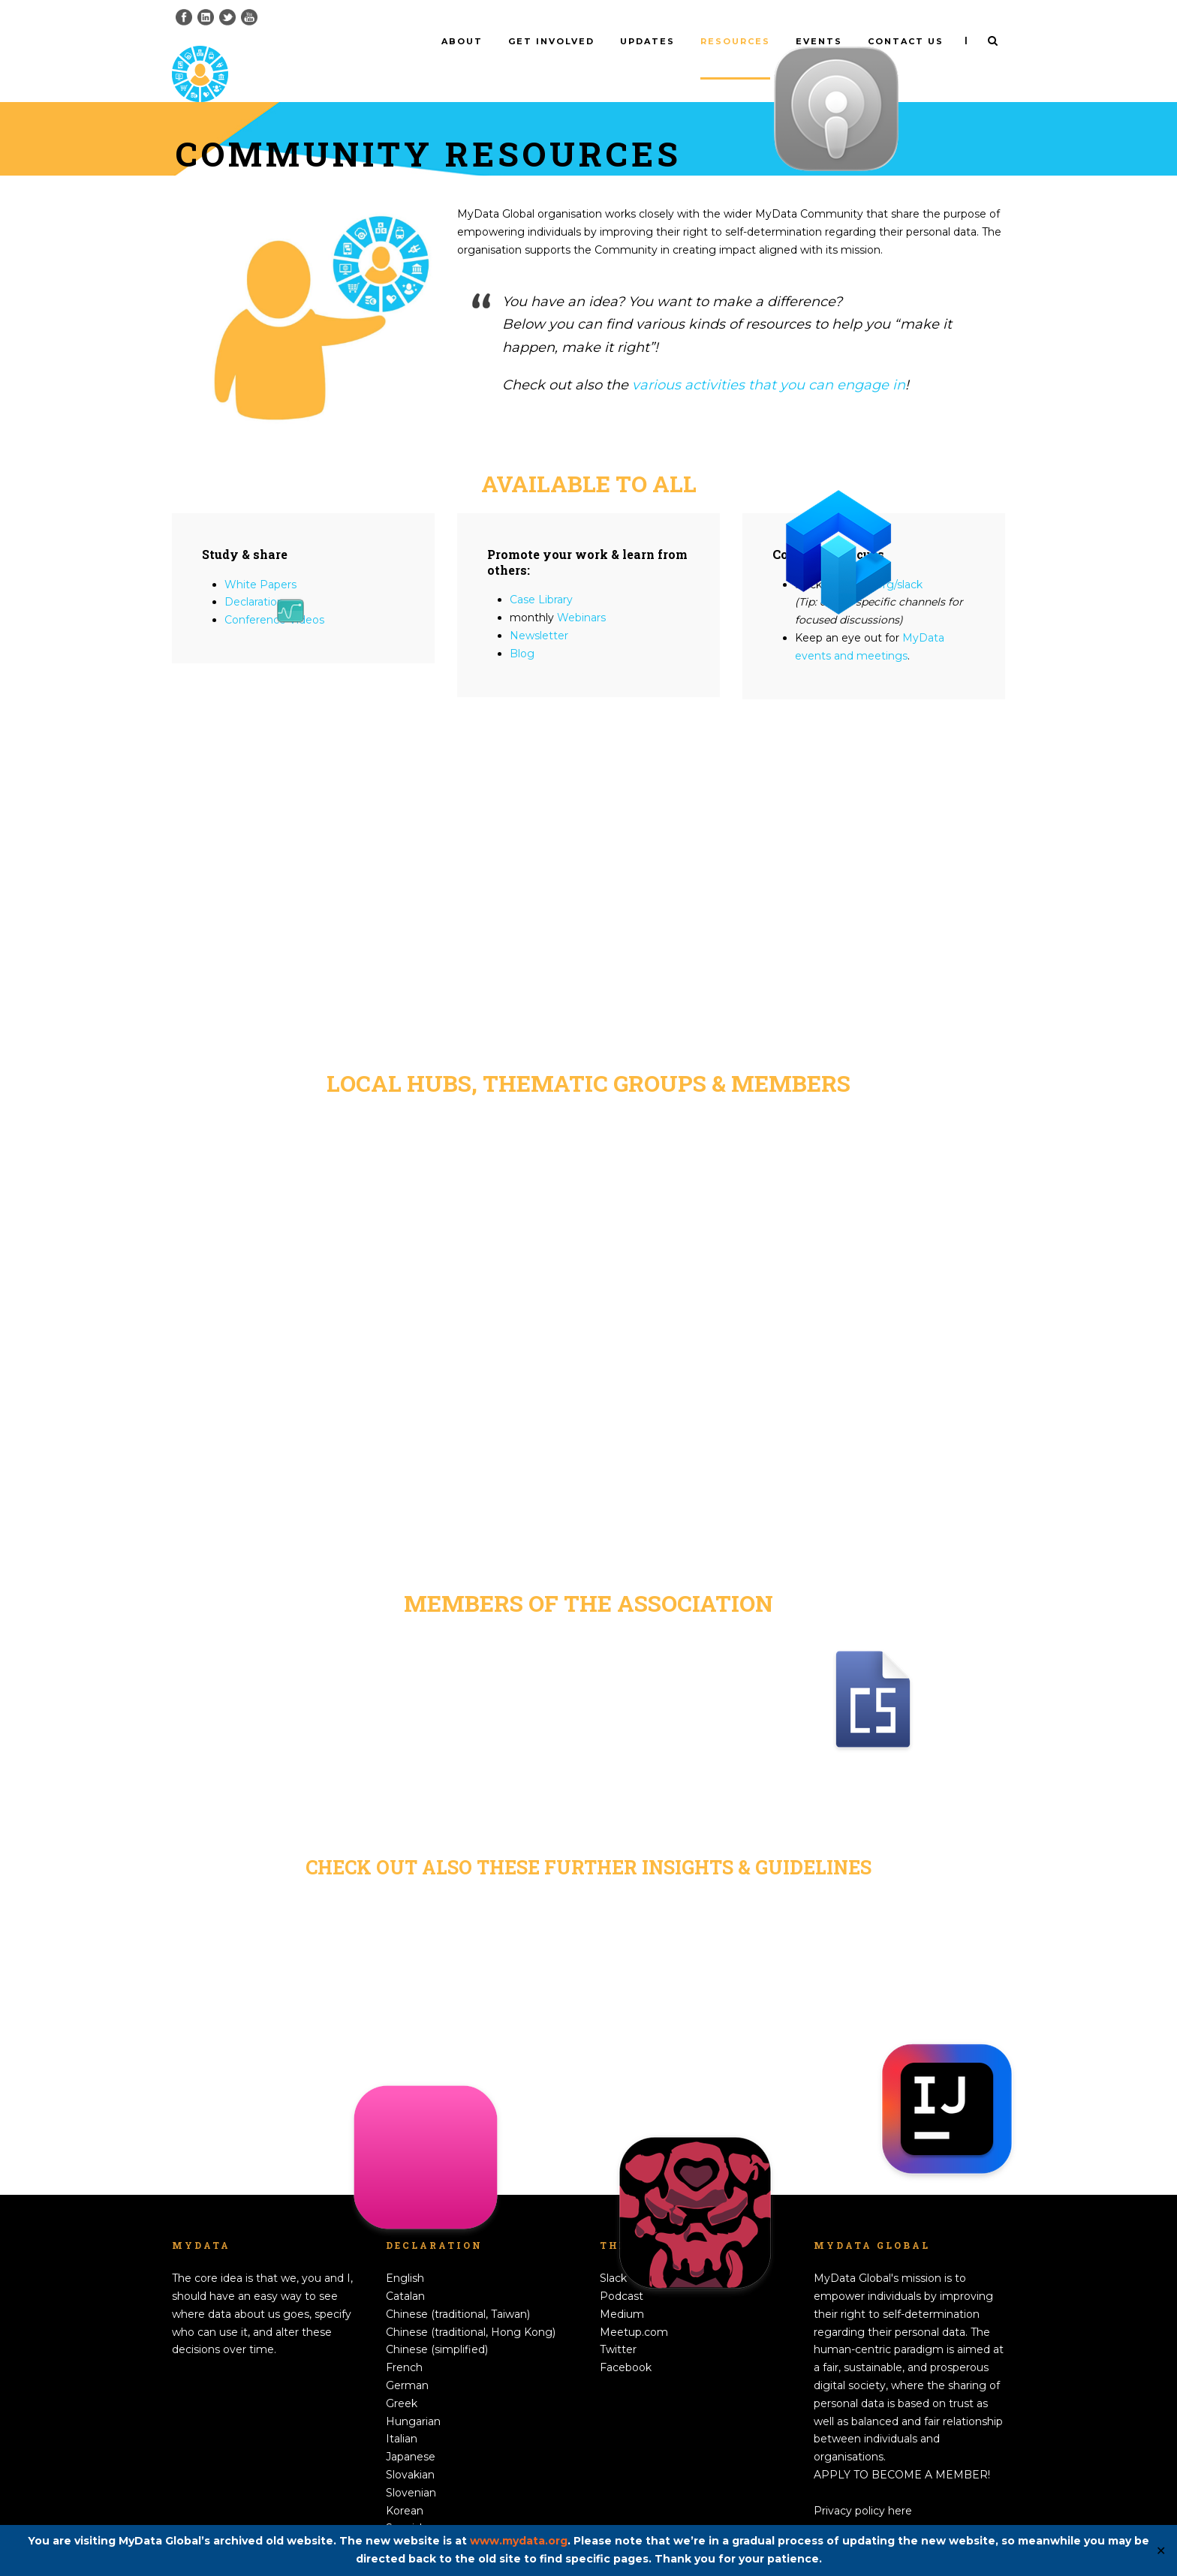 The height and width of the screenshot is (2576, 1177). Describe the element at coordinates (426, 2157) in the screenshot. I see `blank app icon template for customization` at that location.